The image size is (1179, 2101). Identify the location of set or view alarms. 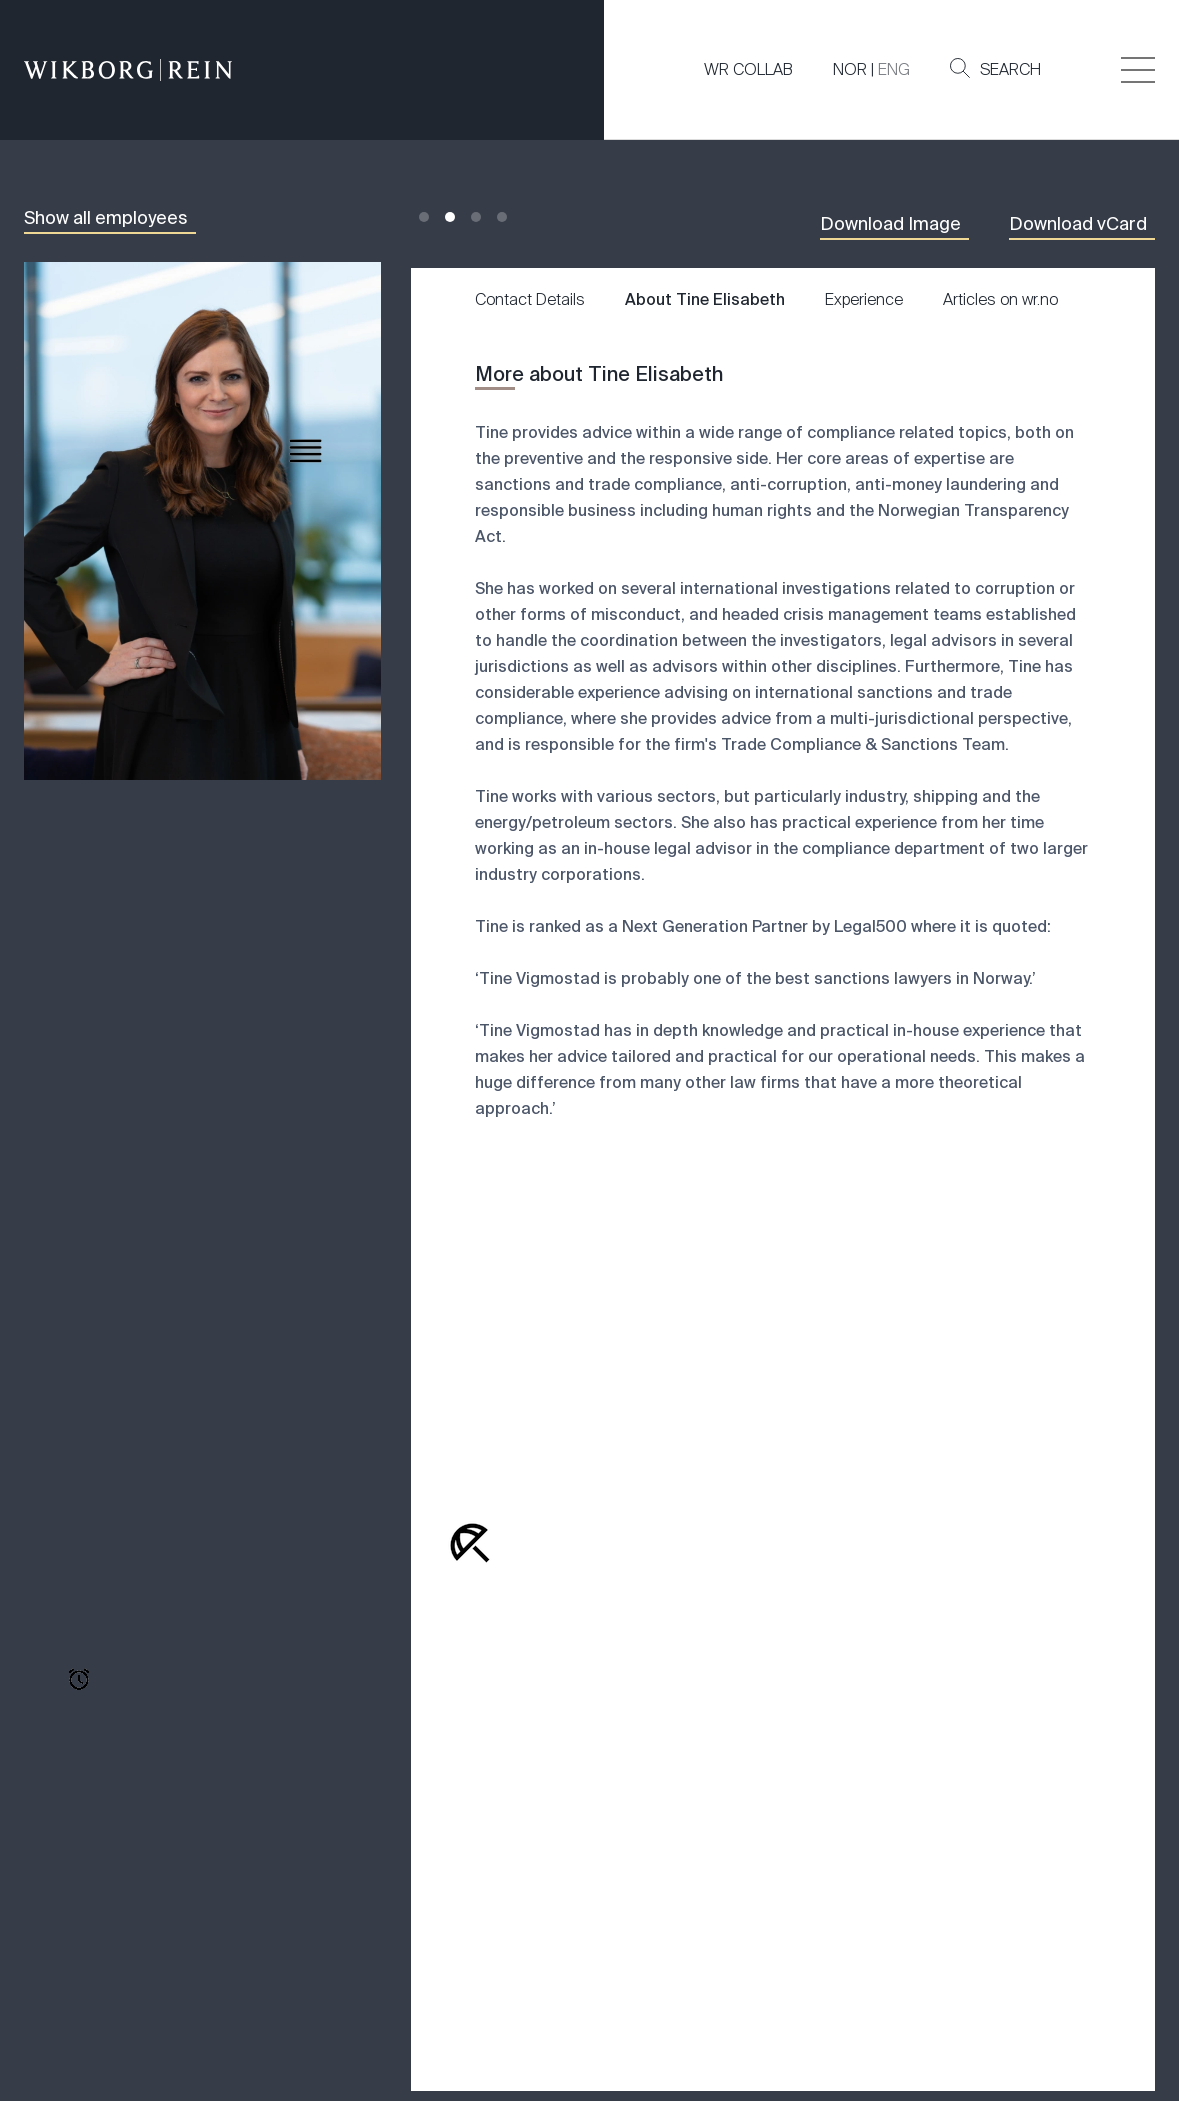
(79, 1679).